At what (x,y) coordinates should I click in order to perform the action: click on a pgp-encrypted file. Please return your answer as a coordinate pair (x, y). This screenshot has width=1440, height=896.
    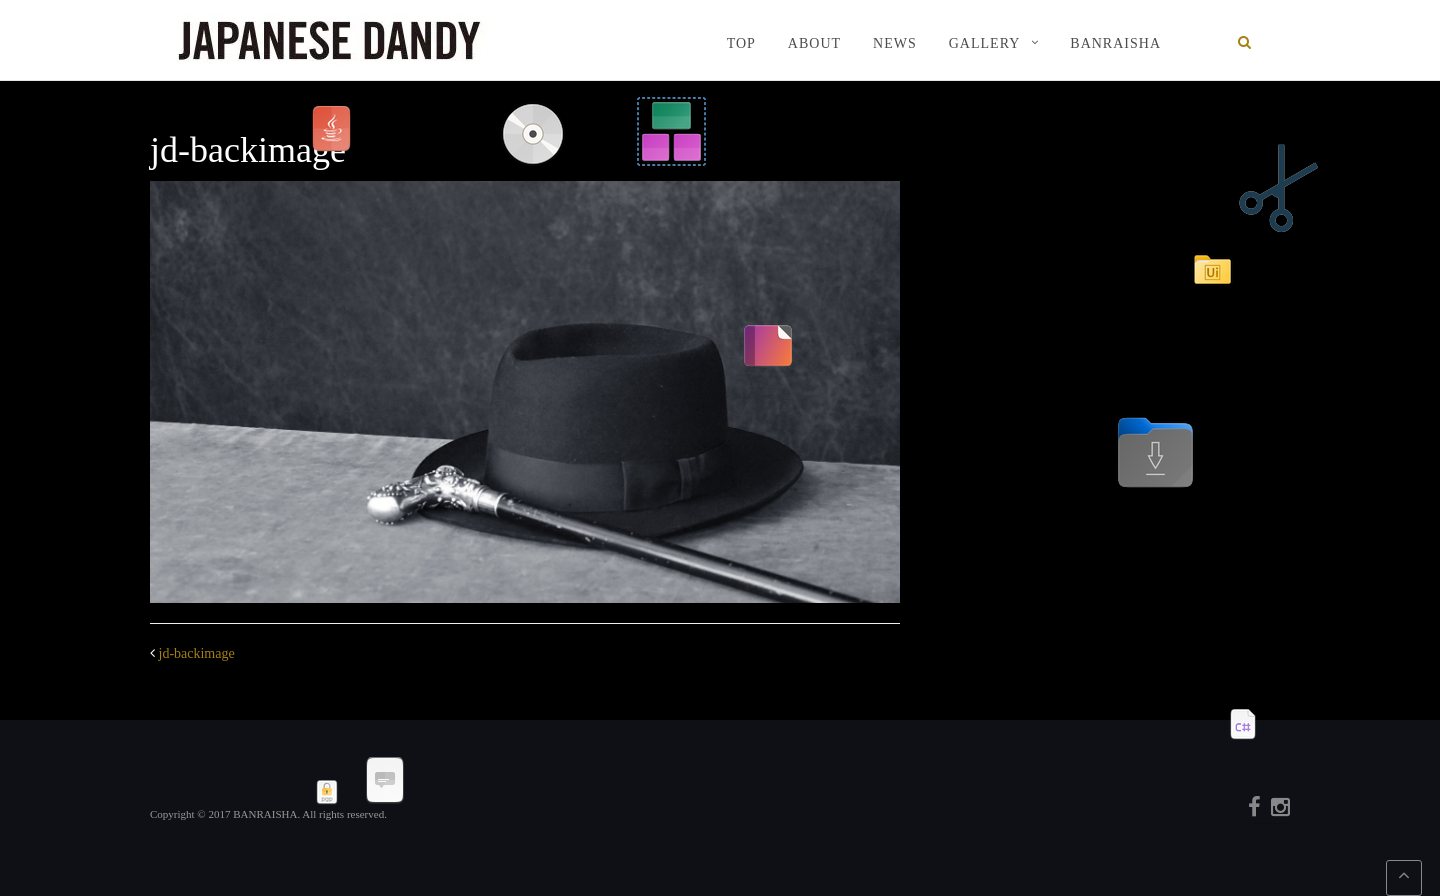
    Looking at the image, I should click on (327, 792).